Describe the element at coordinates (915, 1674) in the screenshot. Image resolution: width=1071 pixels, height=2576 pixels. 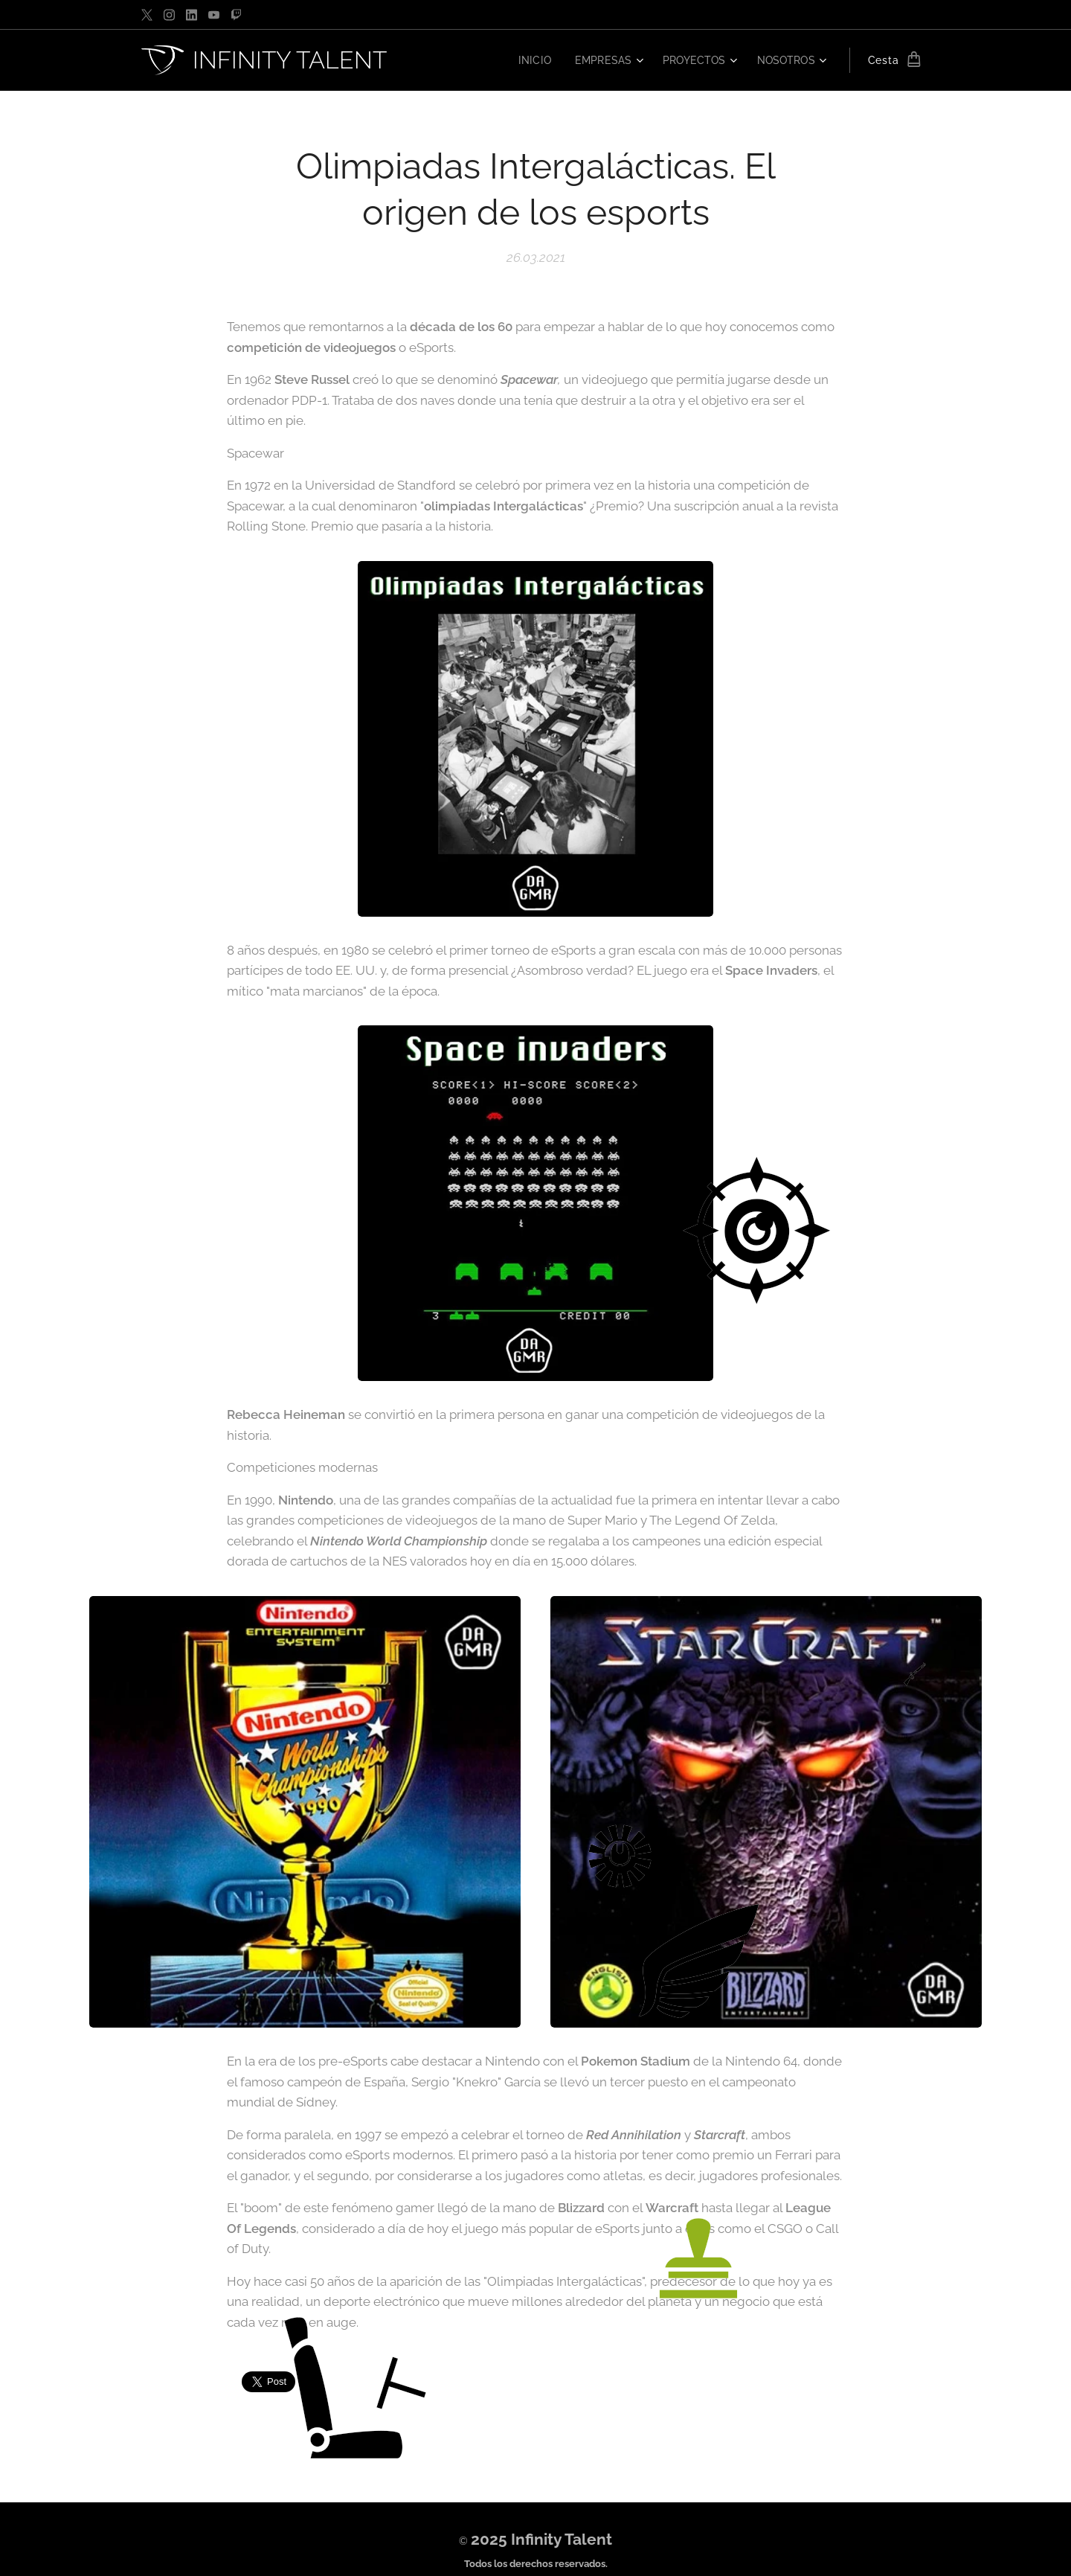
I see `select musket weapon in game inventory` at that location.